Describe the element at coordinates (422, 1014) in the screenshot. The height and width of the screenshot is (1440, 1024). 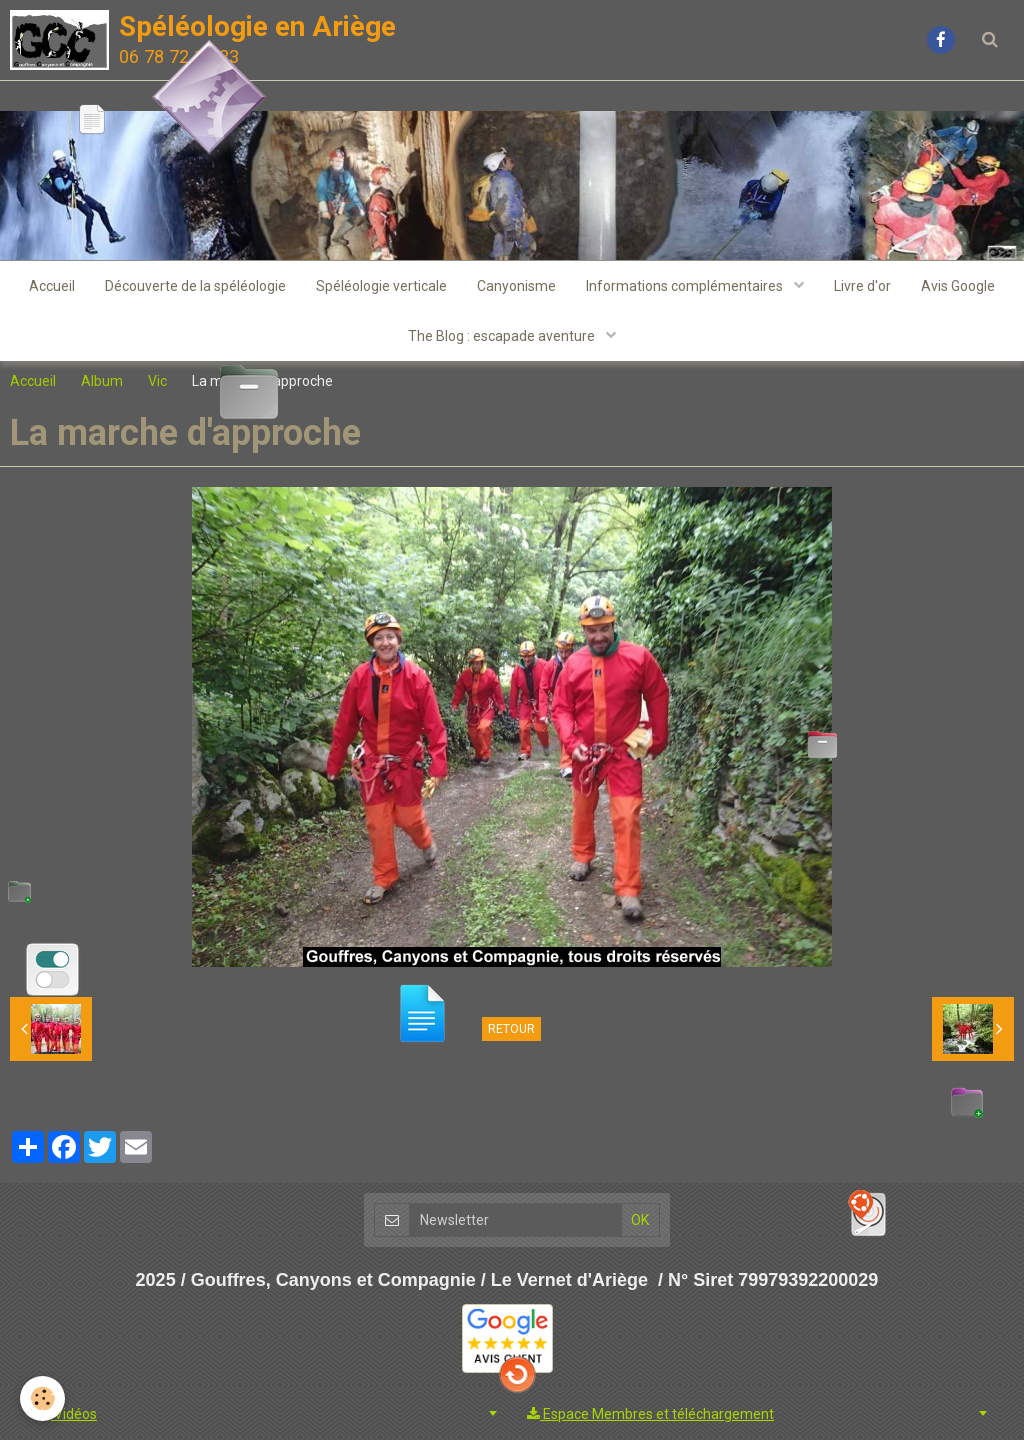
I see `open a text document or word processing file` at that location.